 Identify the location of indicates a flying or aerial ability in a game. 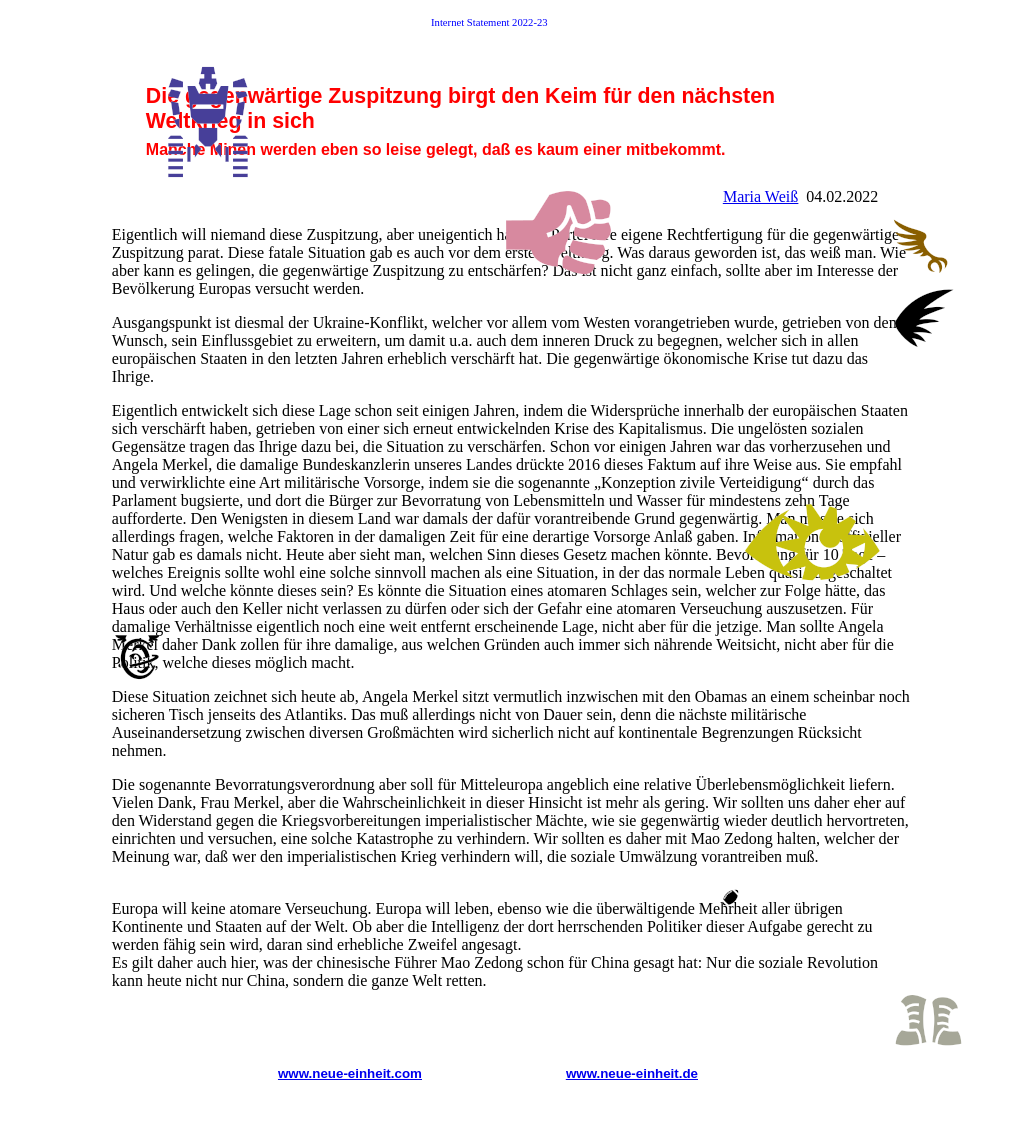
(924, 317).